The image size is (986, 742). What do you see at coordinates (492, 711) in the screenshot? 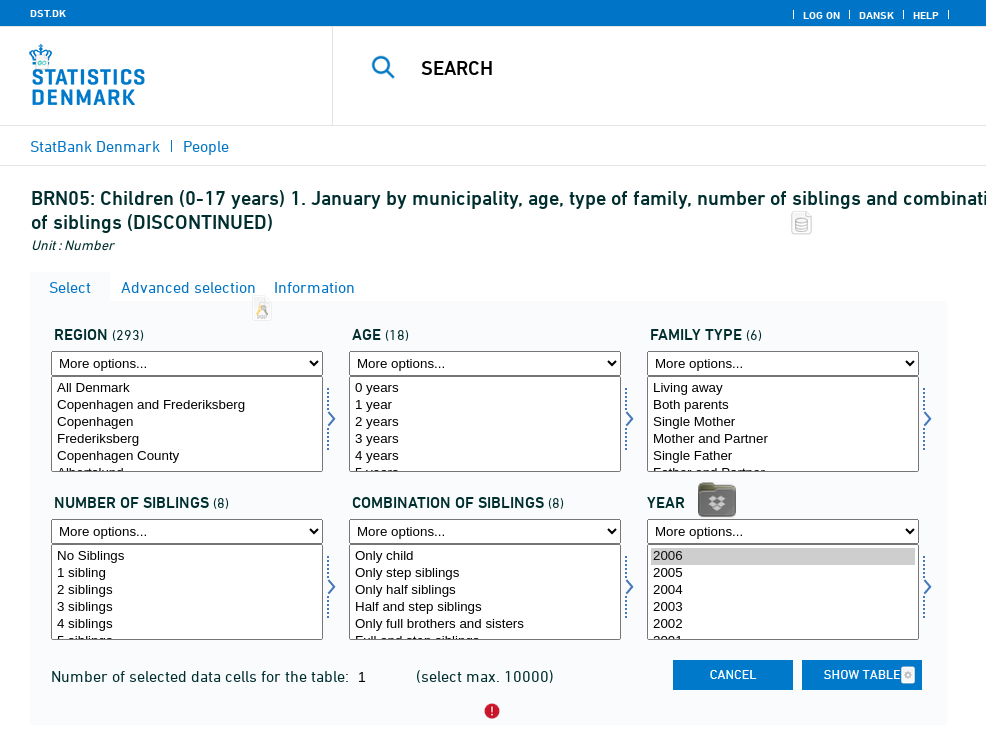
I see `indicates important or critical status` at bounding box center [492, 711].